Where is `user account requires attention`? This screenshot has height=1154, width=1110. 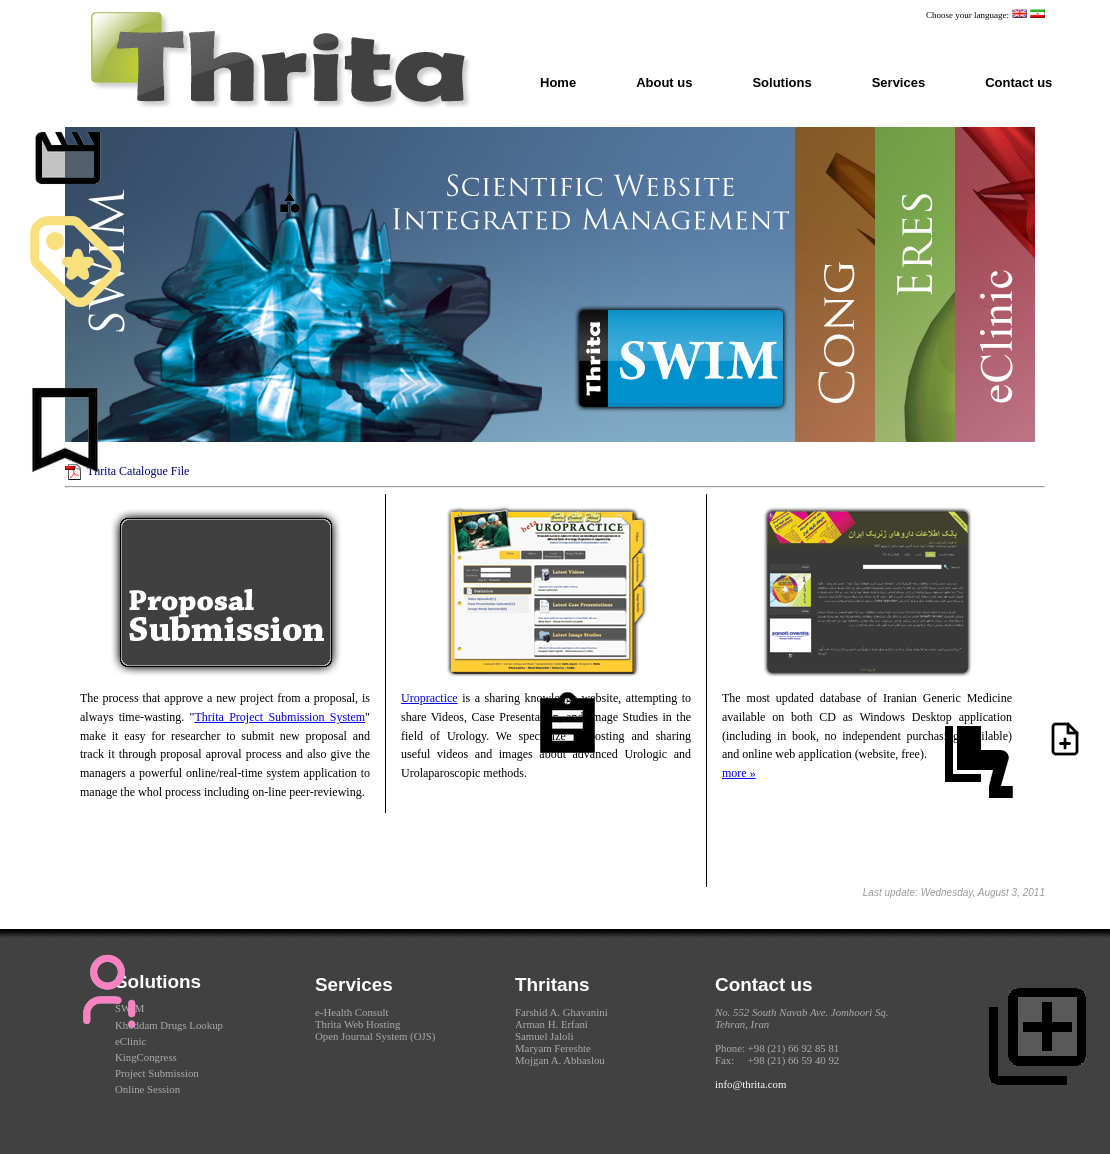 user account requires attention is located at coordinates (107, 989).